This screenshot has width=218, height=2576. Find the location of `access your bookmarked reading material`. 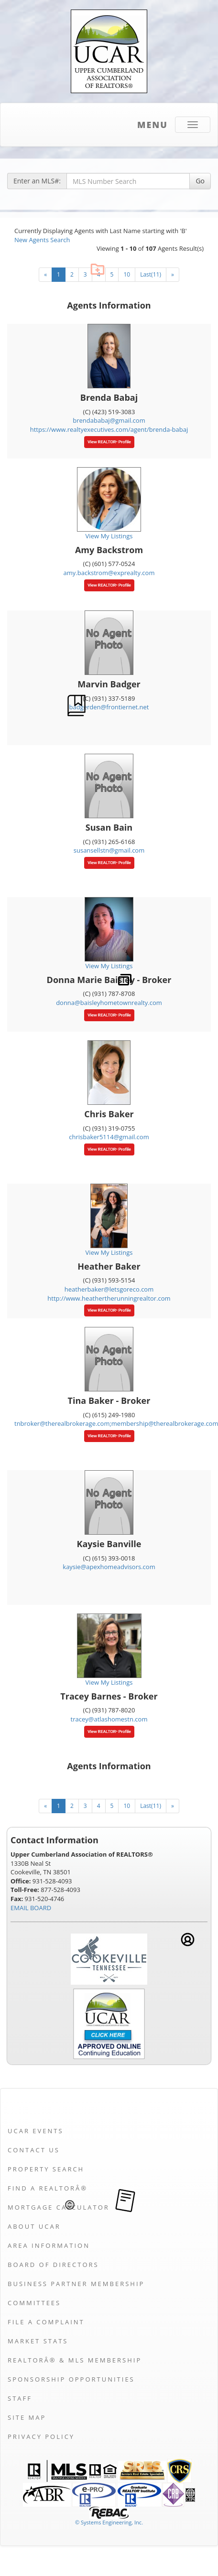

access your bookmarked reading material is located at coordinates (76, 705).